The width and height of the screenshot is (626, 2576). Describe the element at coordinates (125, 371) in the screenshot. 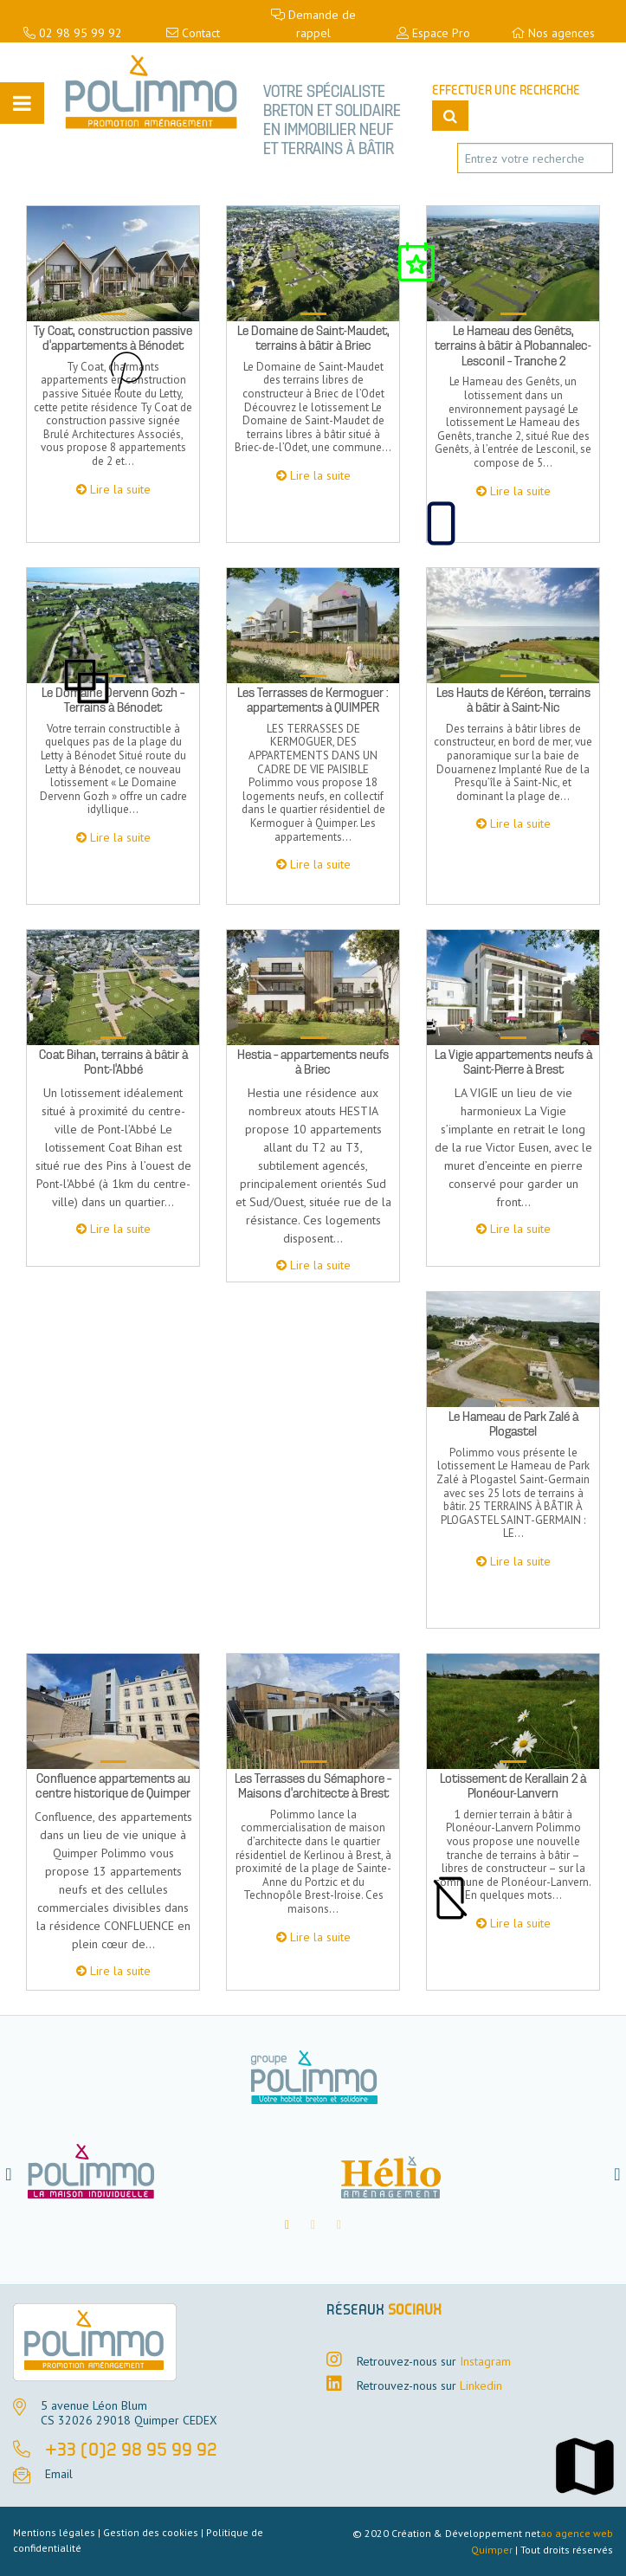

I see `open Pinterest app` at that location.